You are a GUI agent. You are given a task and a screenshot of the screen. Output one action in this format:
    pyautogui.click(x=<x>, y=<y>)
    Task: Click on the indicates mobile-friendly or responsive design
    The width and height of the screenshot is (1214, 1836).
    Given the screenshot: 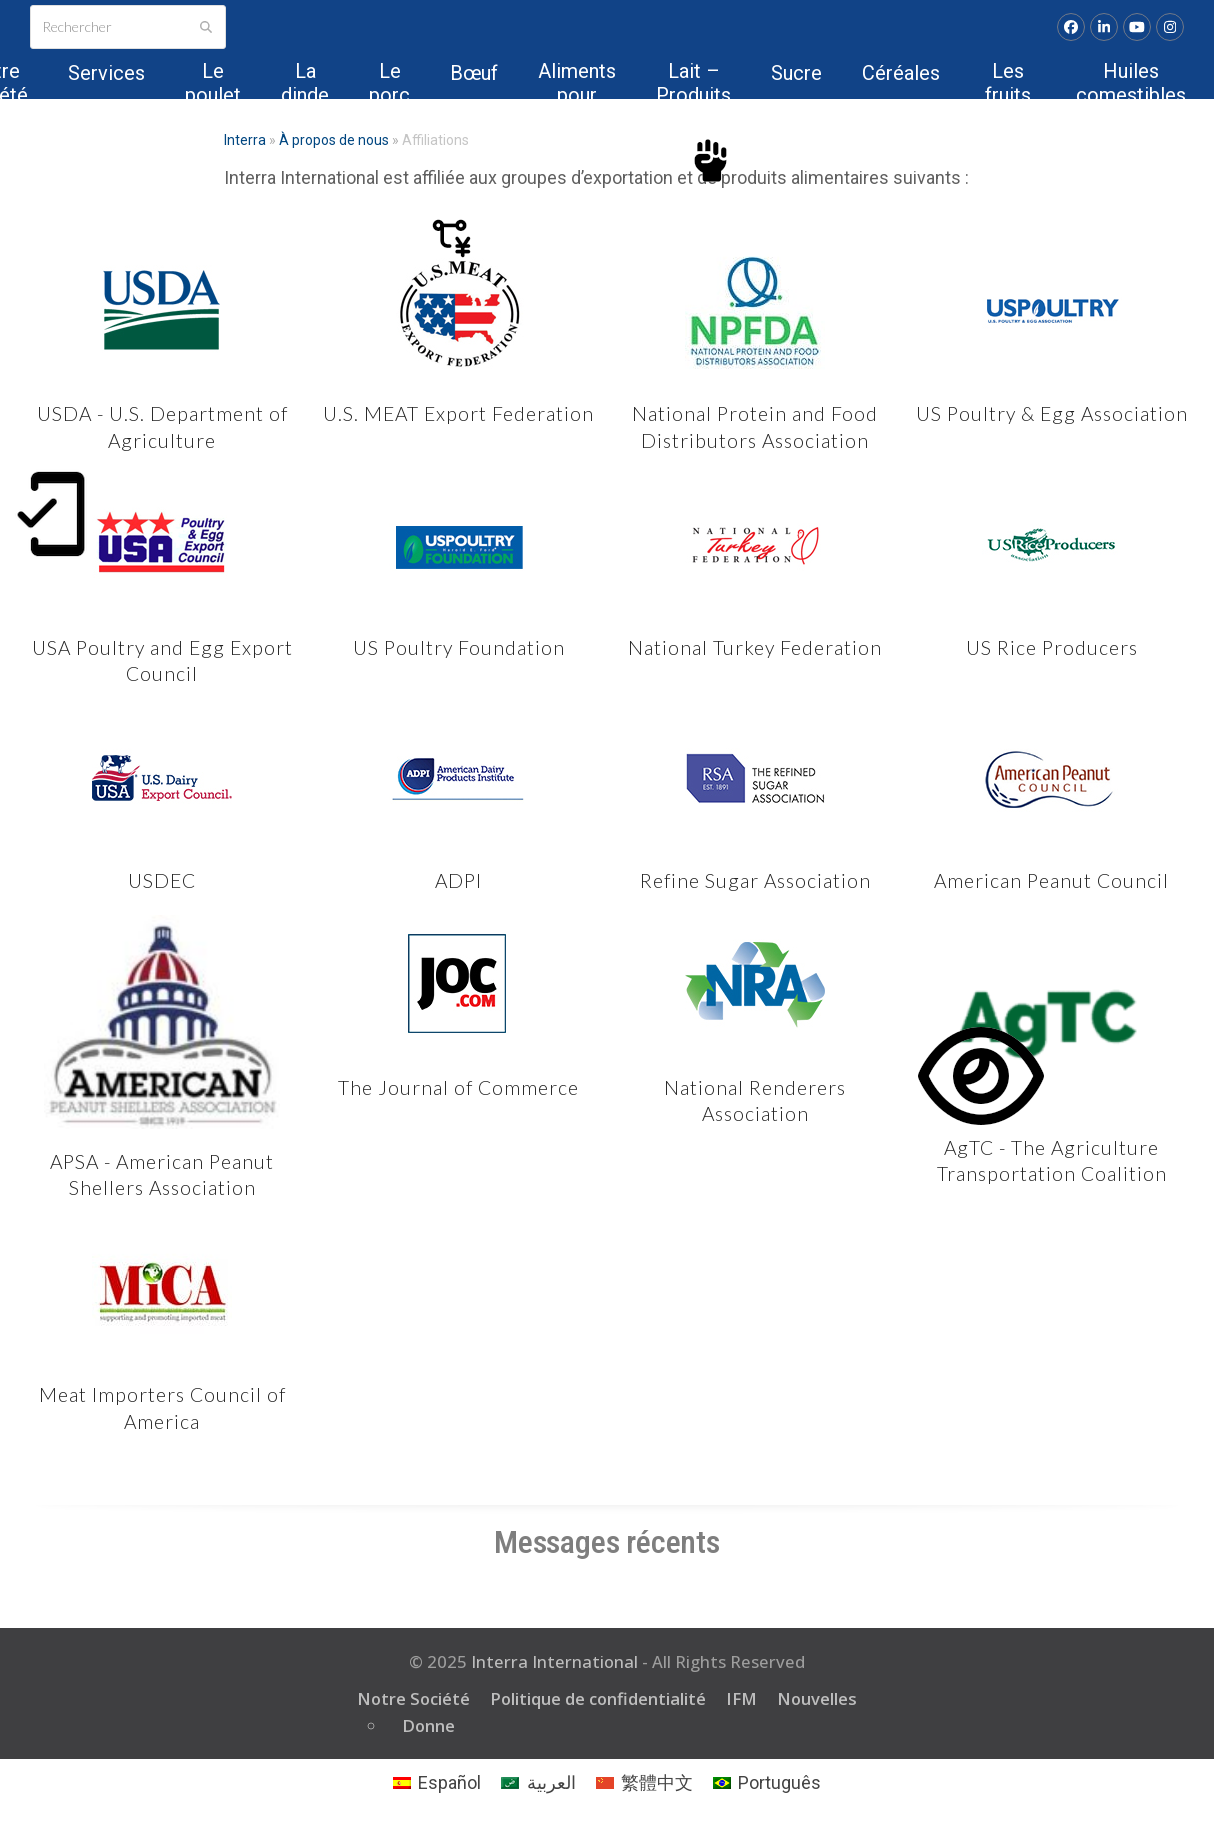 What is the action you would take?
    pyautogui.click(x=50, y=514)
    